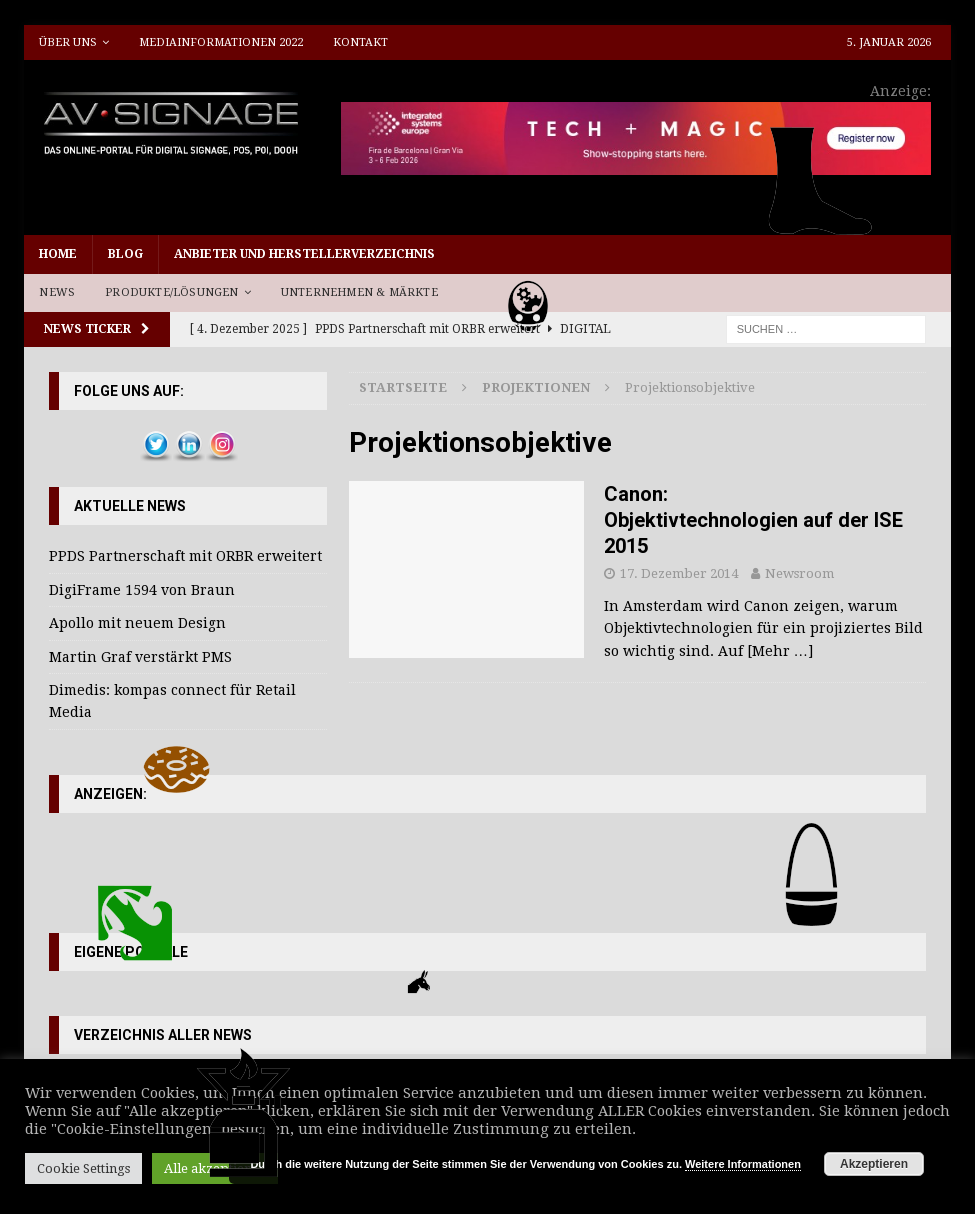  I want to click on access food or bakery category, so click(176, 769).